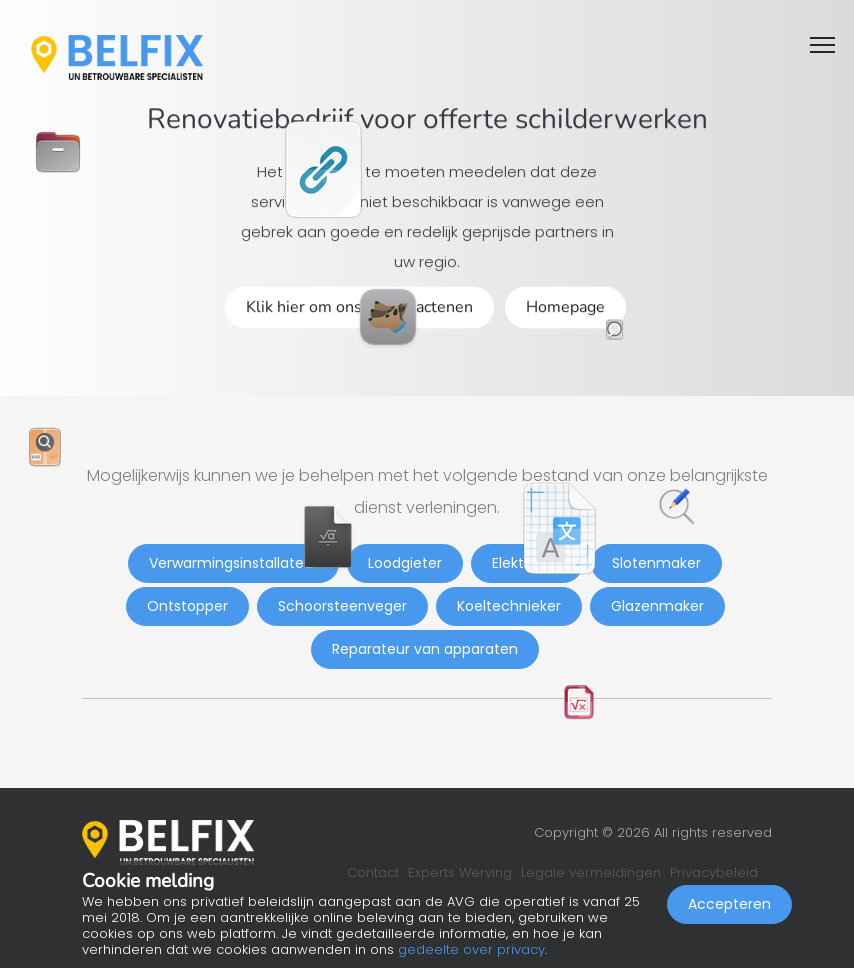  I want to click on a gettext translation template file (.pot), so click(559, 528).